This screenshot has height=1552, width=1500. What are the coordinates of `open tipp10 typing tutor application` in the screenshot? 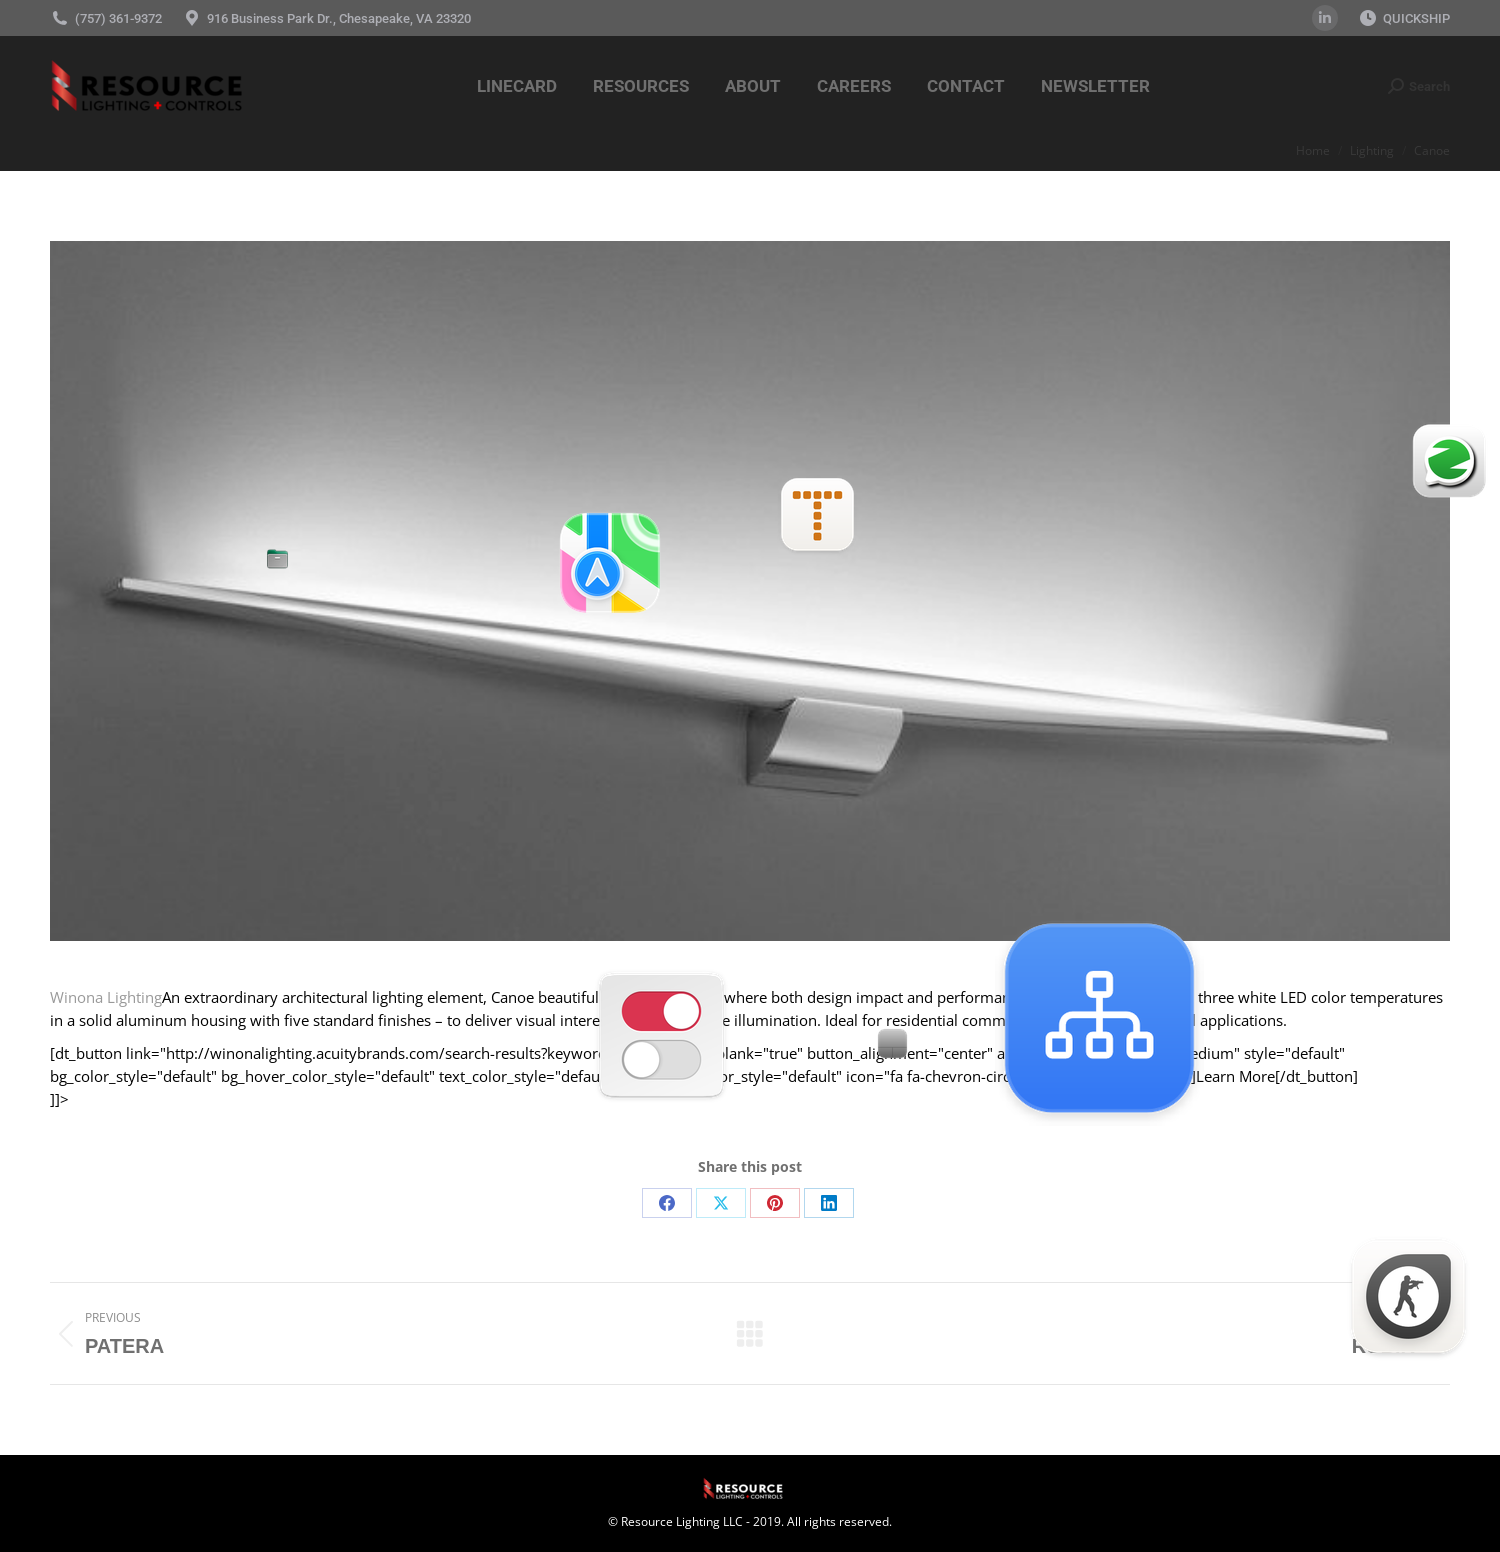 It's located at (817, 514).